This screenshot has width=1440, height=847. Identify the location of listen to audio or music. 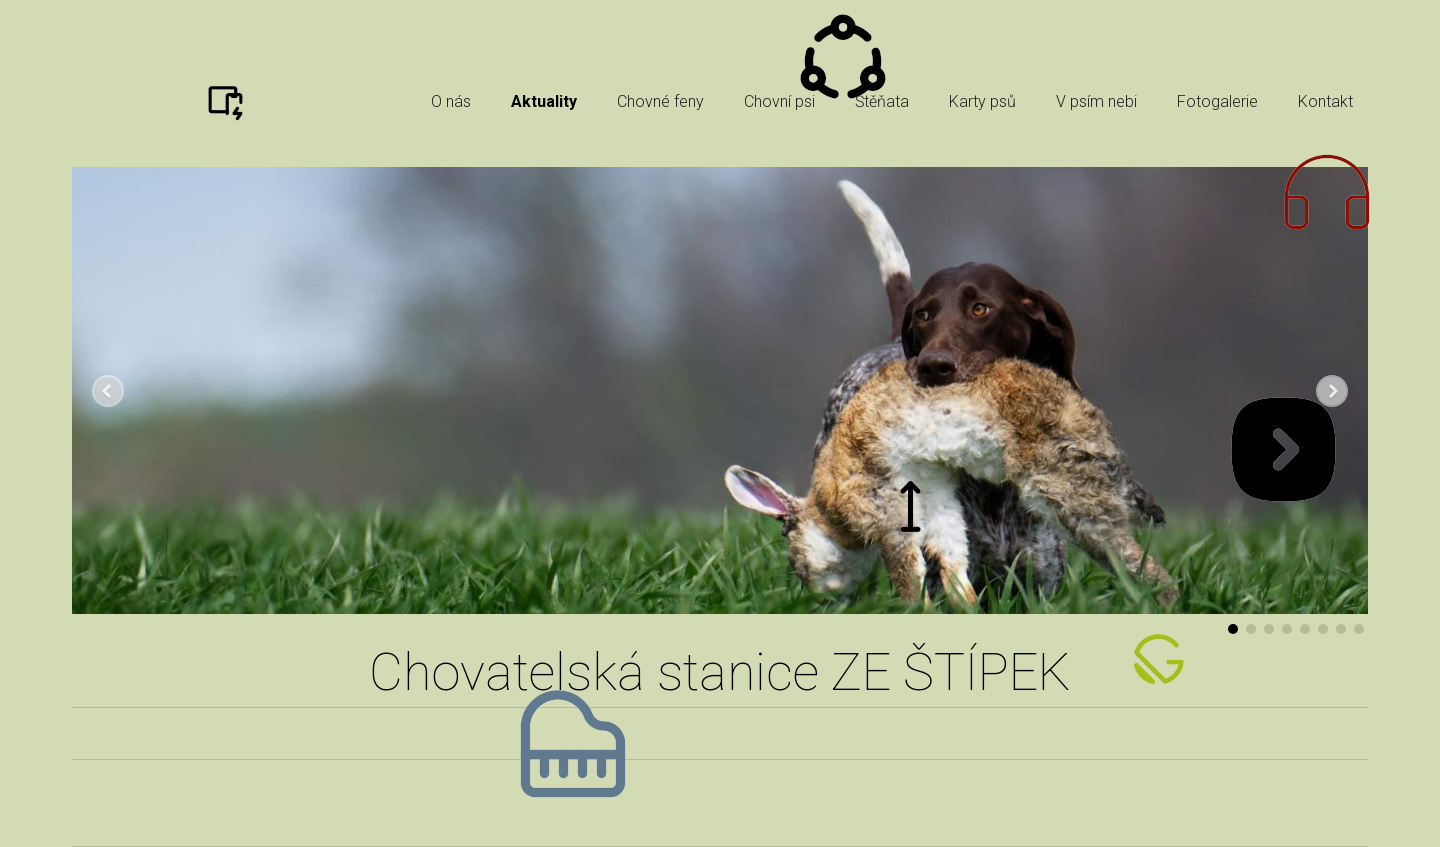
(1327, 197).